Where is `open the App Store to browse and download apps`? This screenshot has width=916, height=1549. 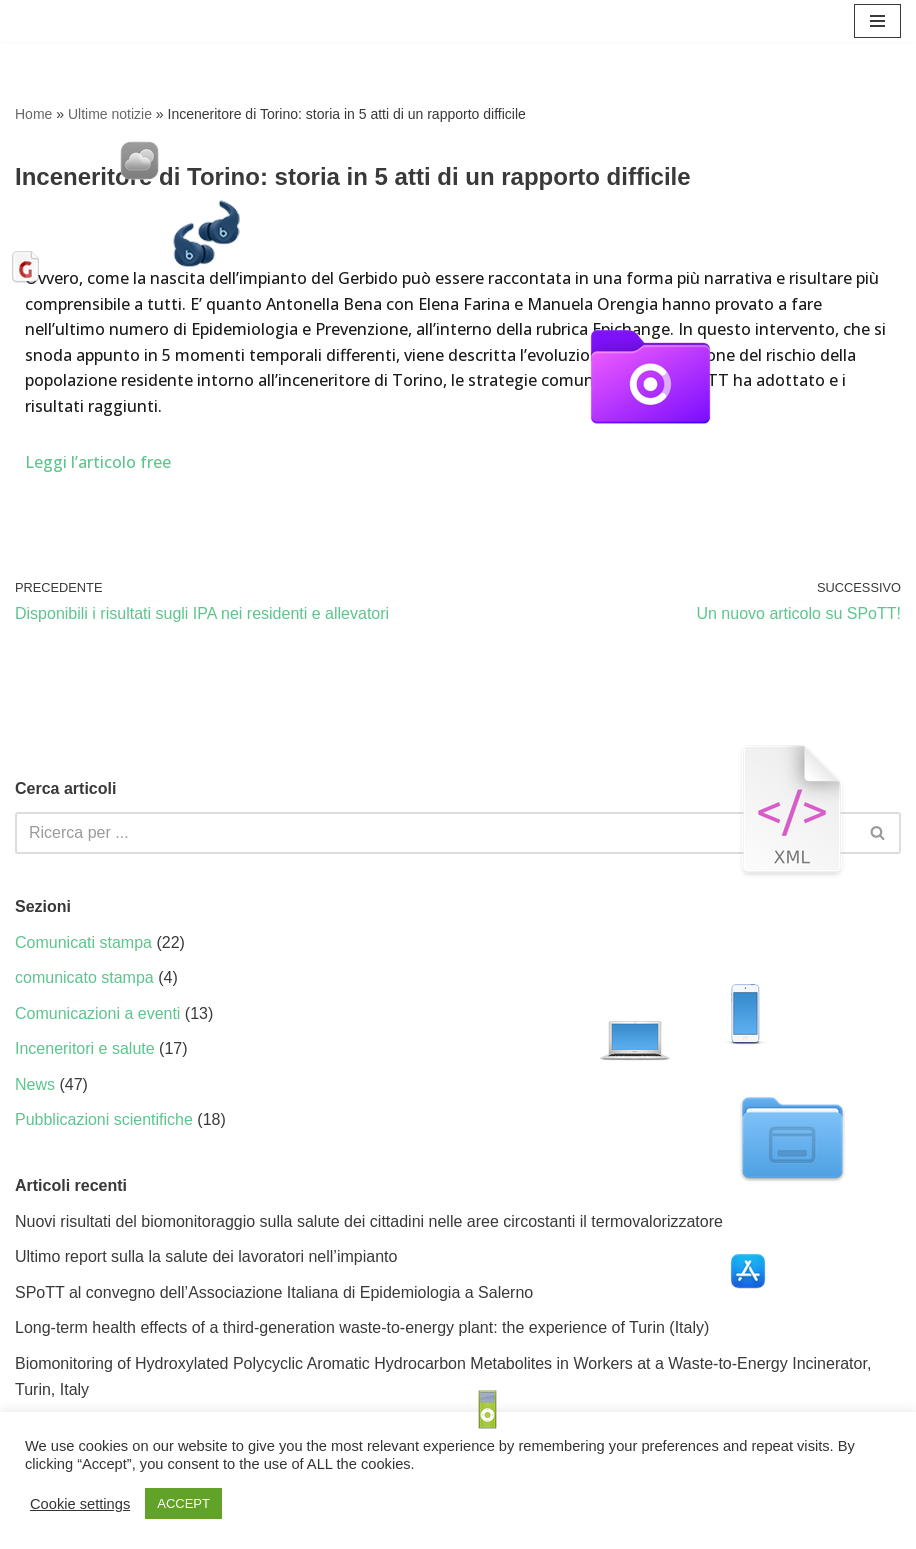
open the App Store to browse and download apps is located at coordinates (748, 1271).